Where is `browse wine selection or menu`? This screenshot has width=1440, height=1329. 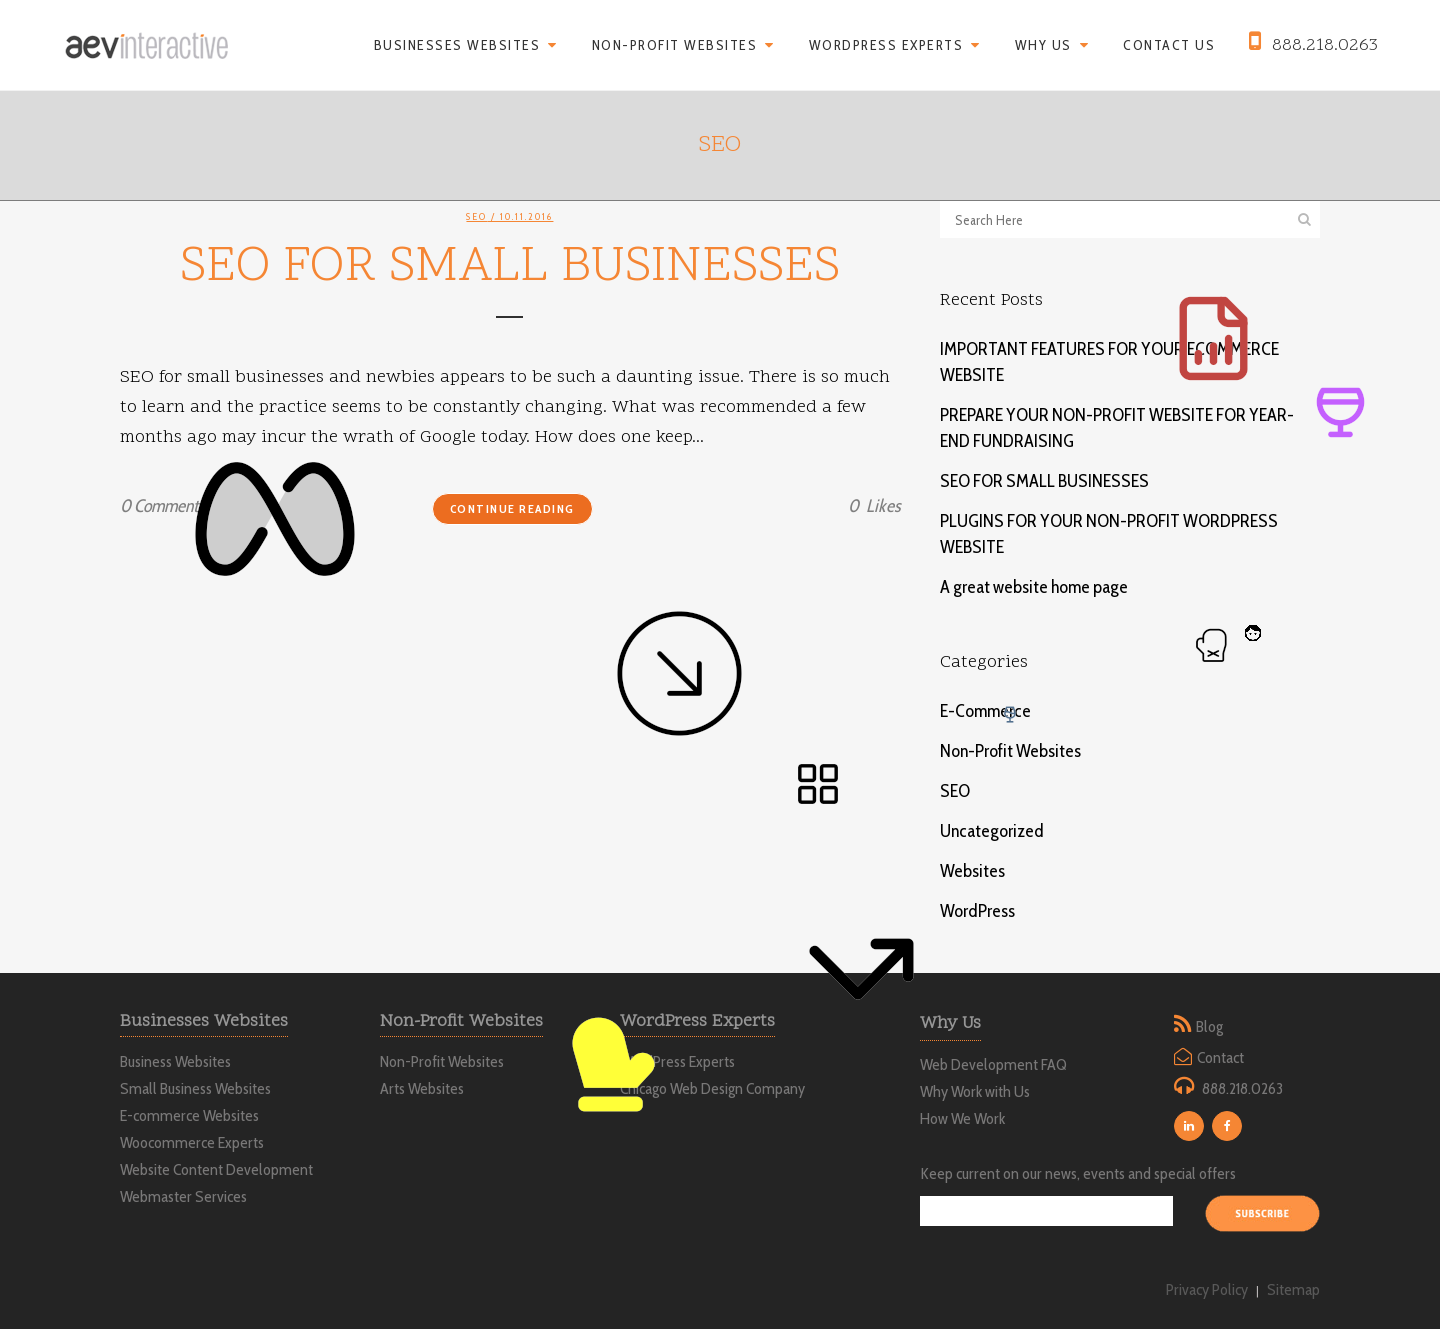 browse wine selection or menu is located at coordinates (1010, 714).